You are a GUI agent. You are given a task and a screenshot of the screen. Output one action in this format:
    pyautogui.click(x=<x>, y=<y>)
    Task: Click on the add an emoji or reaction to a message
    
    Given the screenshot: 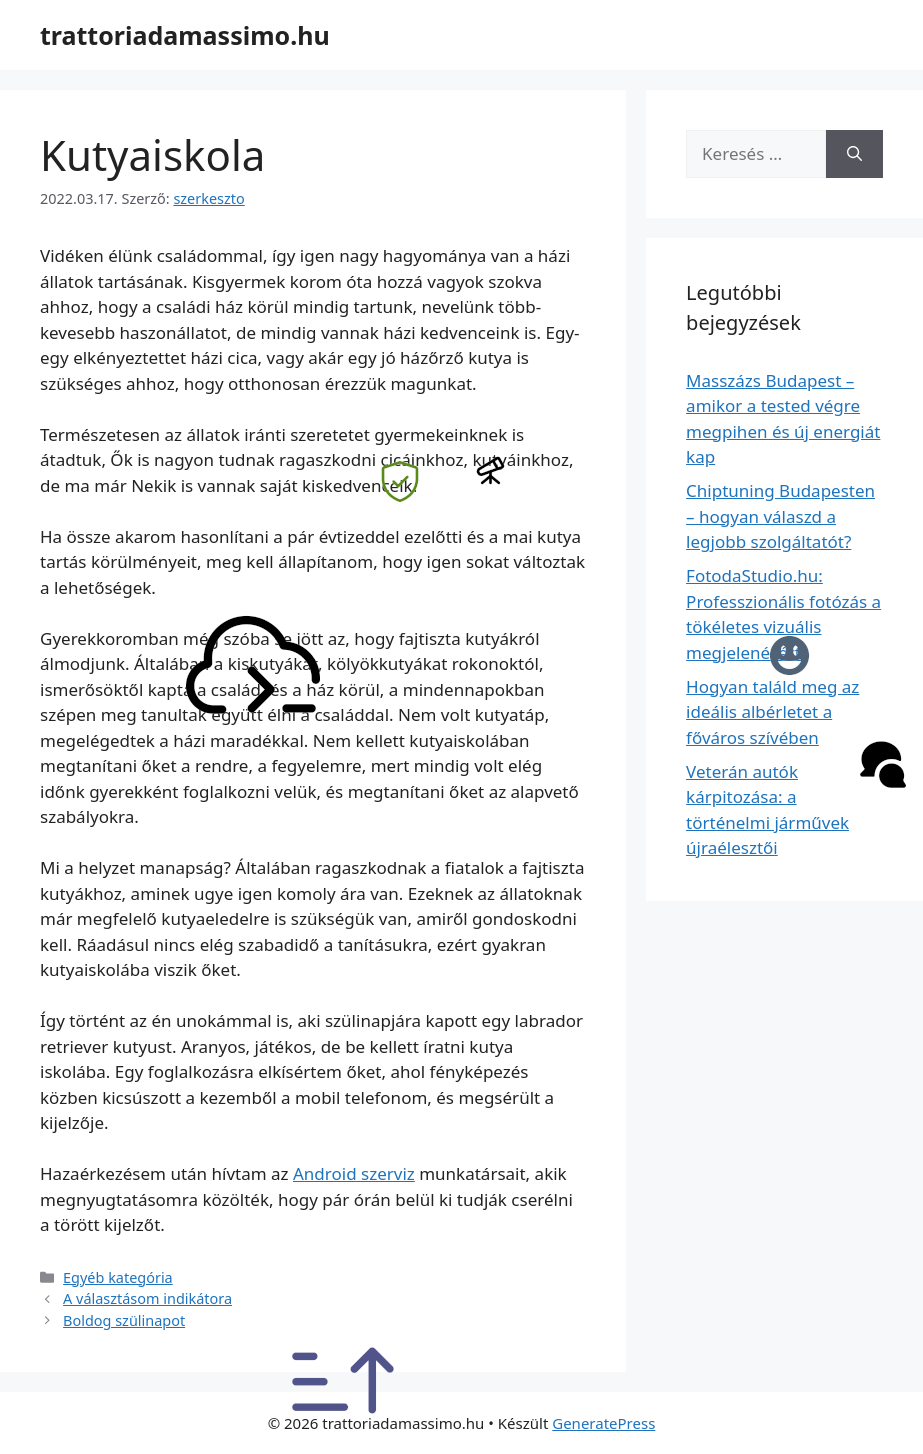 What is the action you would take?
    pyautogui.click(x=789, y=655)
    